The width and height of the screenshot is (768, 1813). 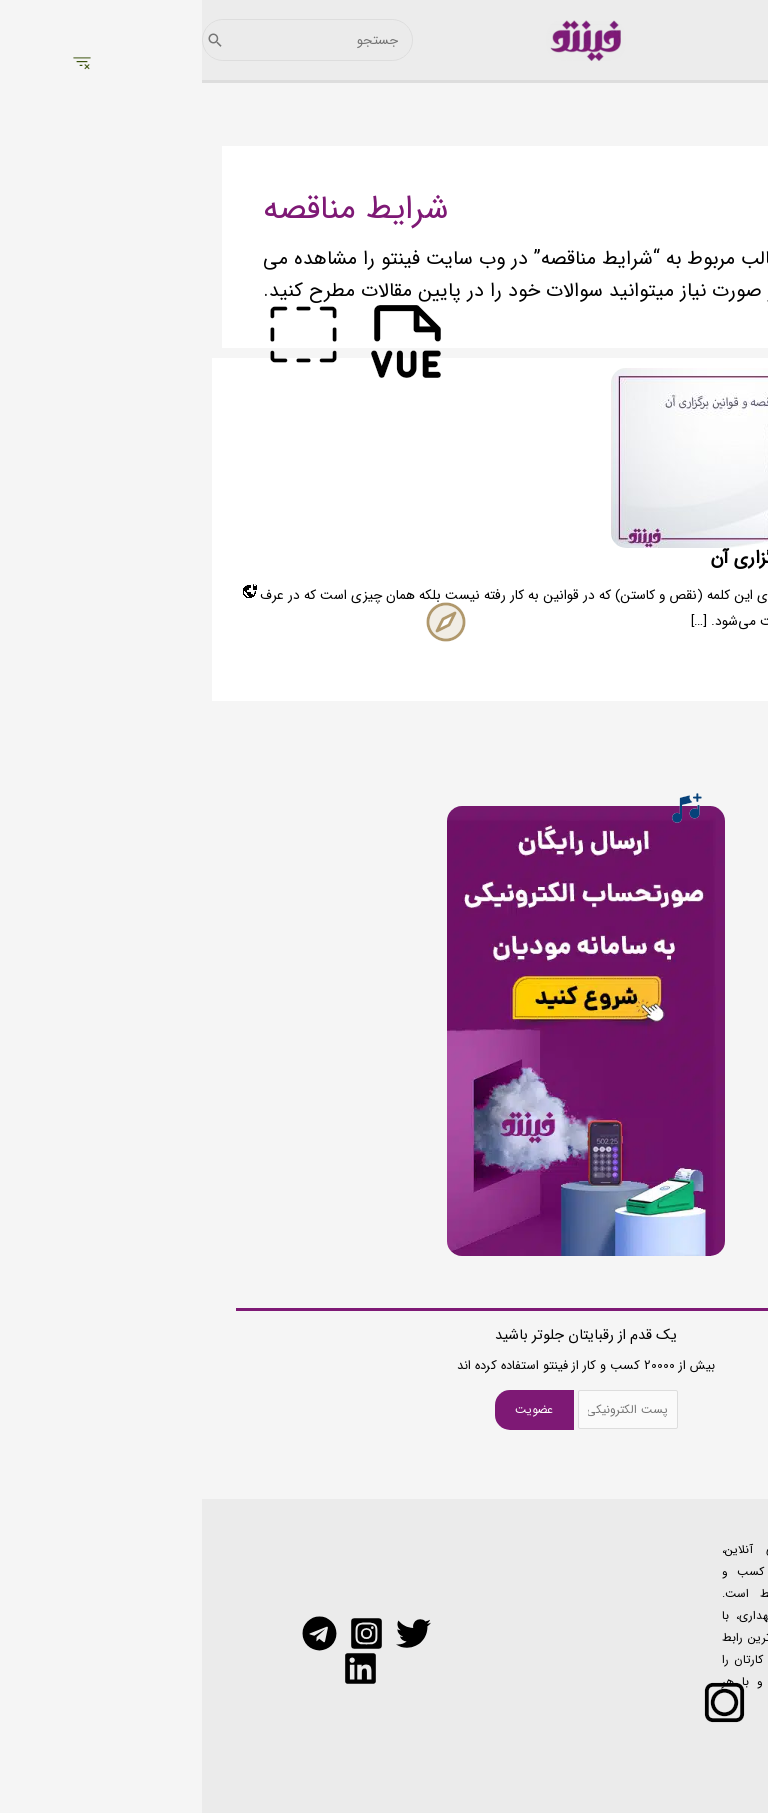 What do you see at coordinates (82, 61) in the screenshot?
I see `clear all active filters` at bounding box center [82, 61].